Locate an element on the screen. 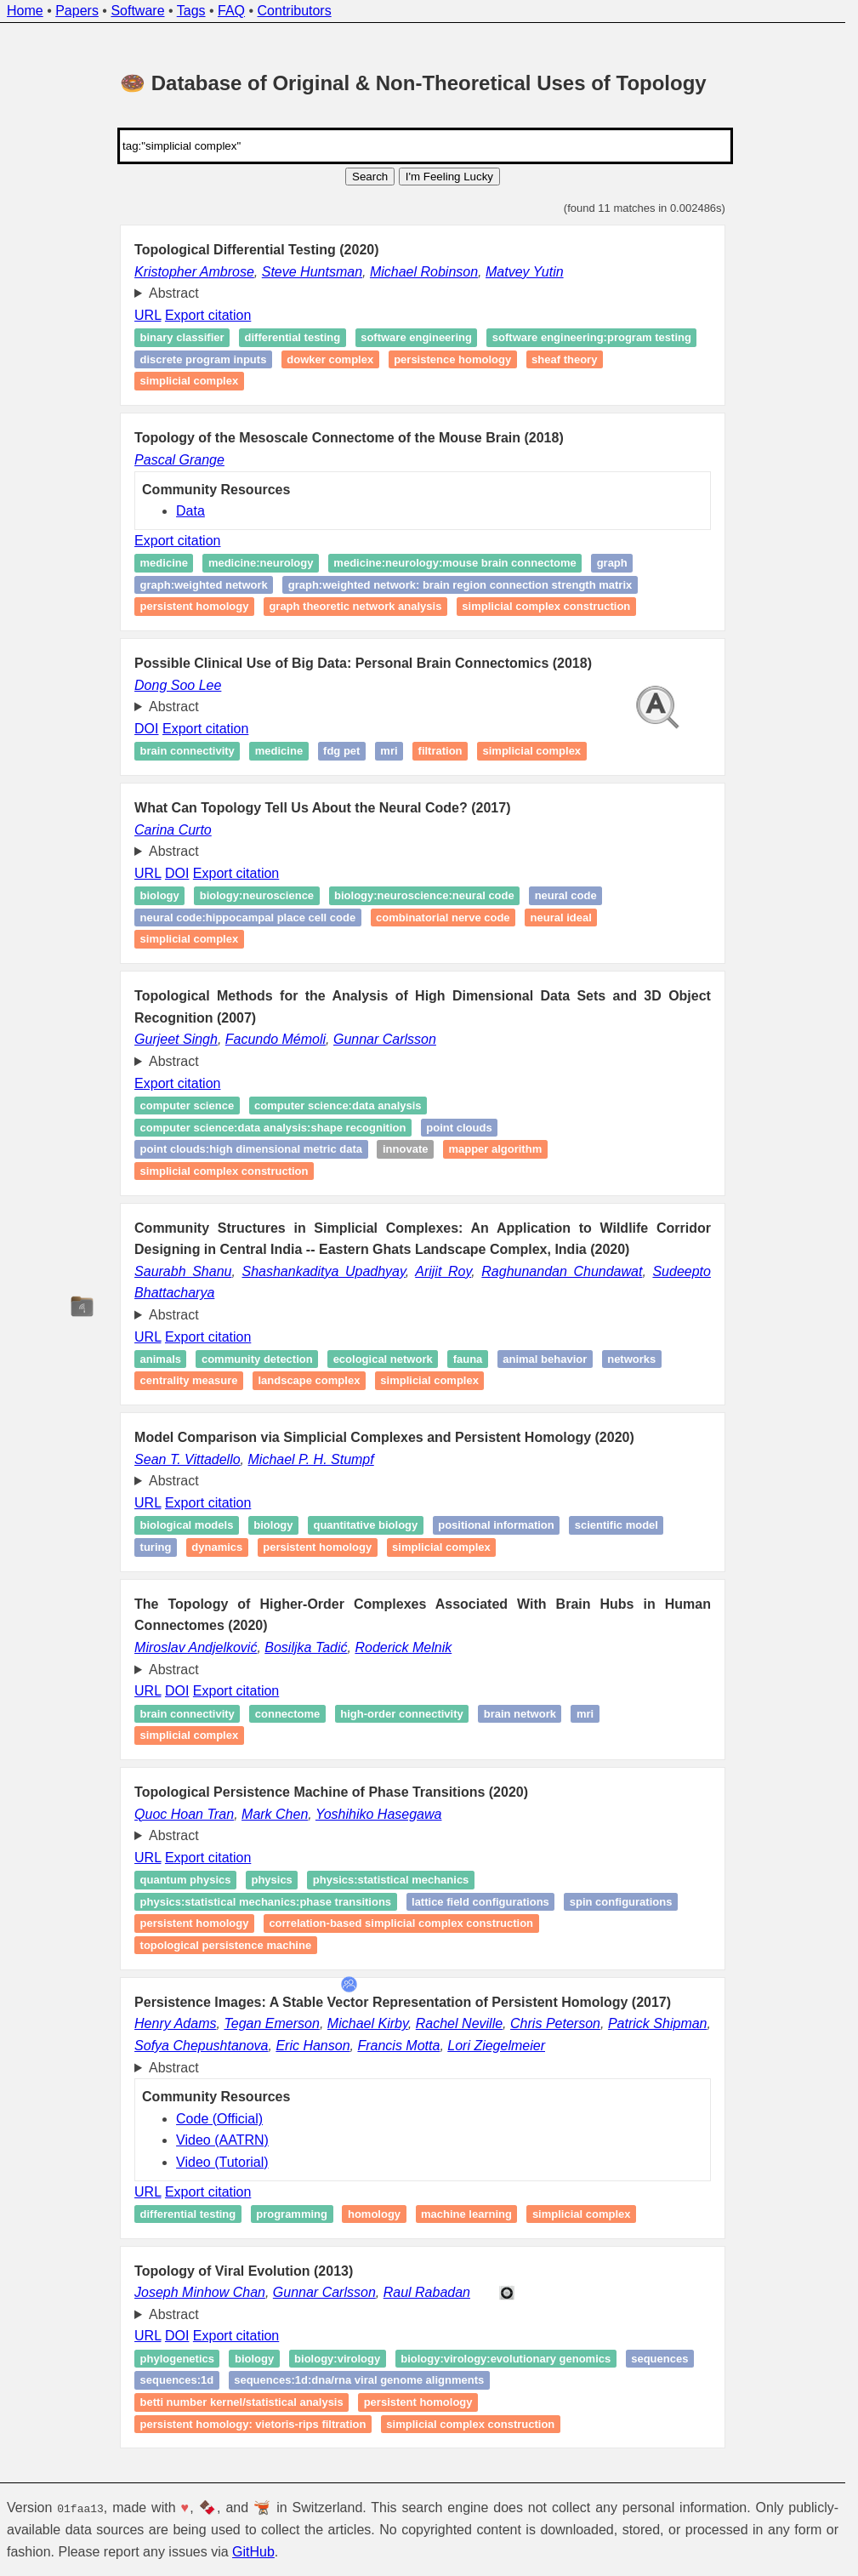 The width and height of the screenshot is (858, 2576). access user accounts and settings is located at coordinates (349, 1984).